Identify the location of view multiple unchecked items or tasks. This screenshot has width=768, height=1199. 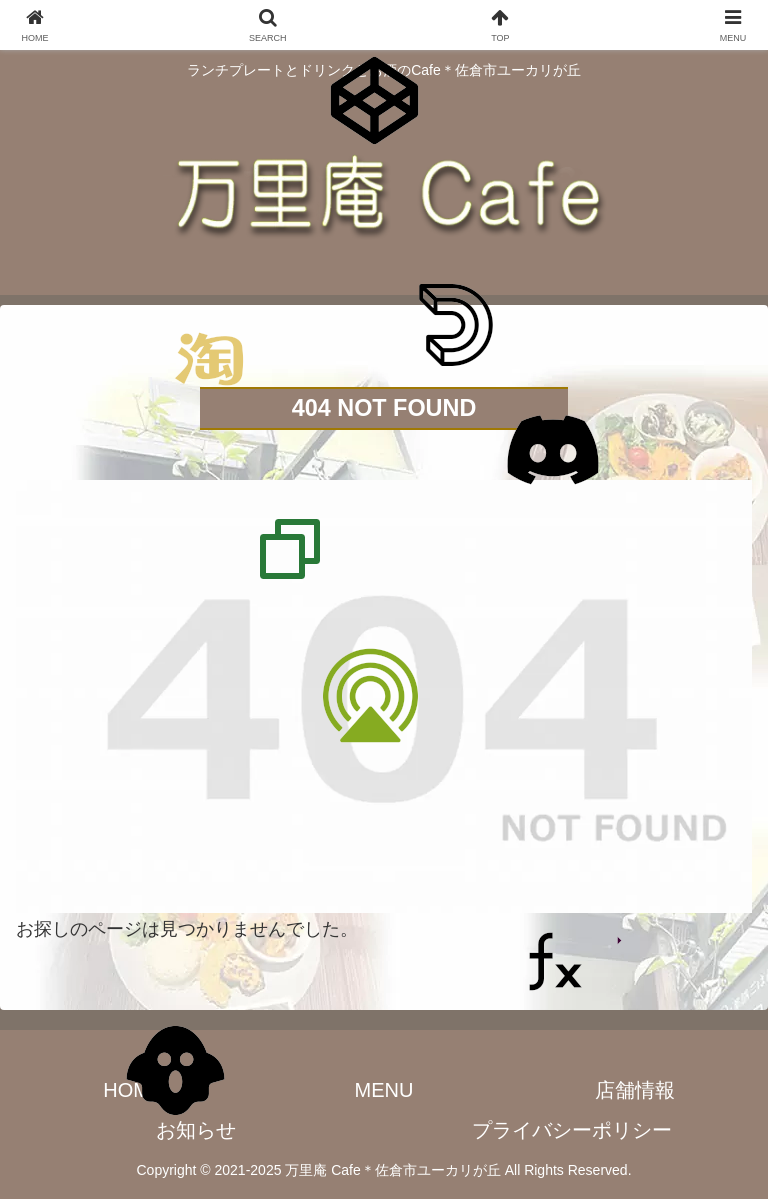
(290, 549).